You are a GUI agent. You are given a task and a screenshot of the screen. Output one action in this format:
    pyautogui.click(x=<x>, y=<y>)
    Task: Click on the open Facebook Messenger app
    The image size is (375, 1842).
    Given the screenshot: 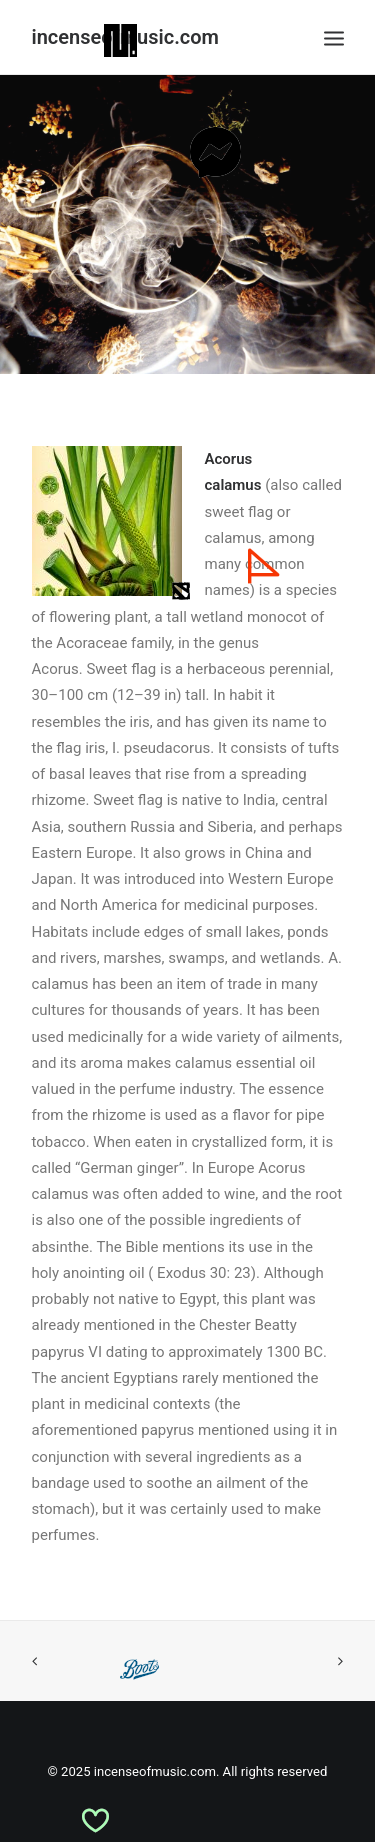 What is the action you would take?
    pyautogui.click(x=215, y=152)
    